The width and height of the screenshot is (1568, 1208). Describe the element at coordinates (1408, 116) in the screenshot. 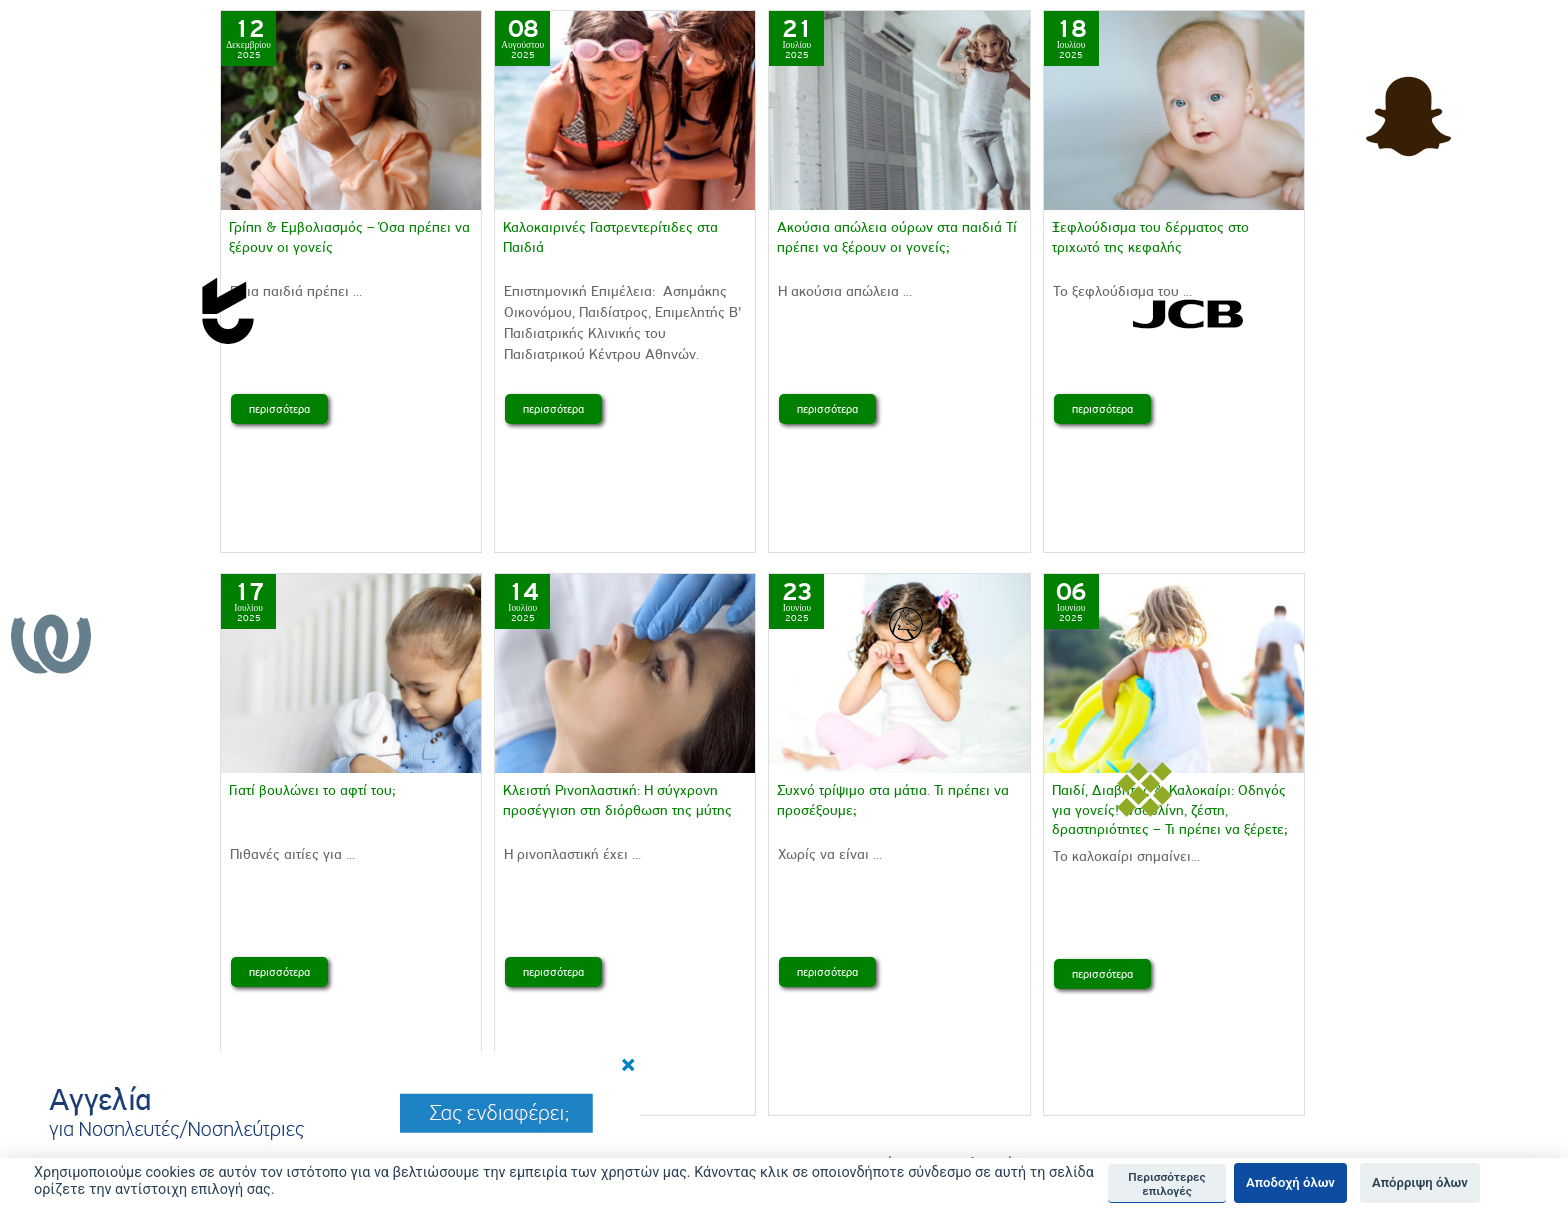

I see `open Snapchat app` at that location.